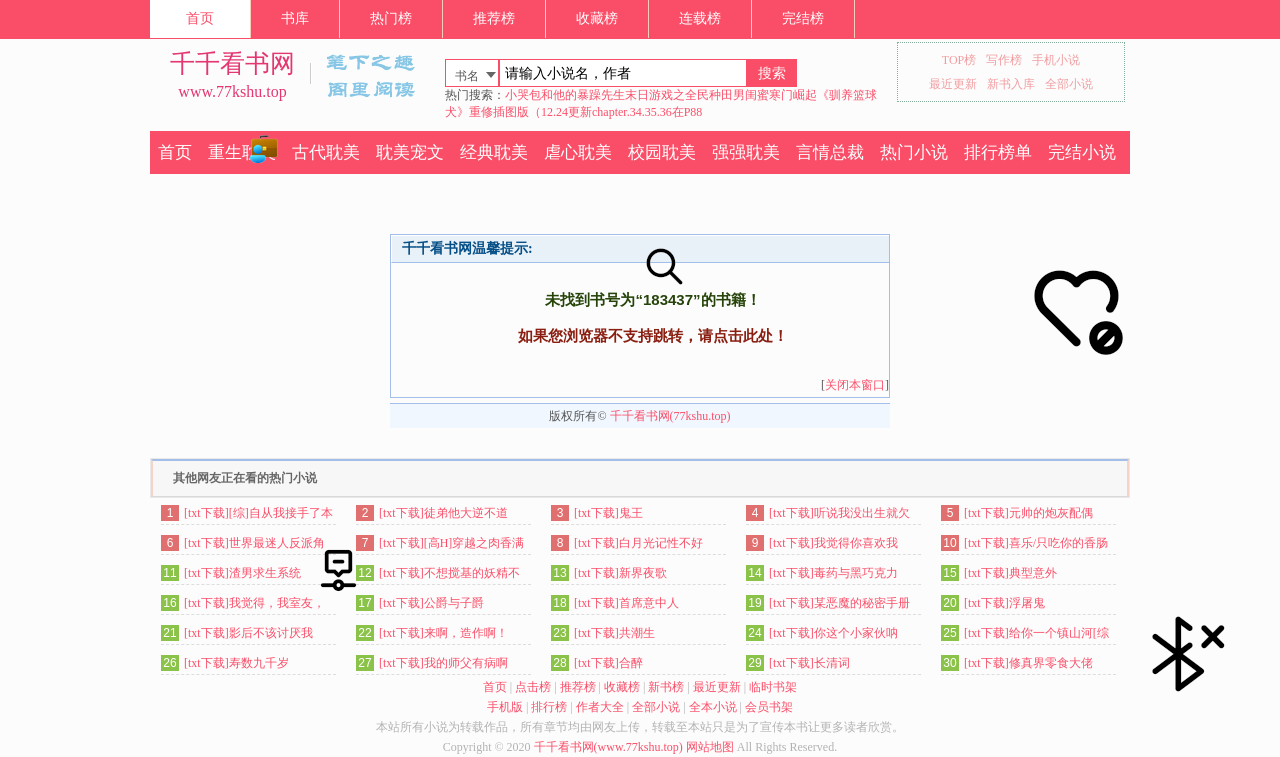  What do you see at coordinates (1184, 654) in the screenshot?
I see `bluetooth is disabled or unavailable` at bounding box center [1184, 654].